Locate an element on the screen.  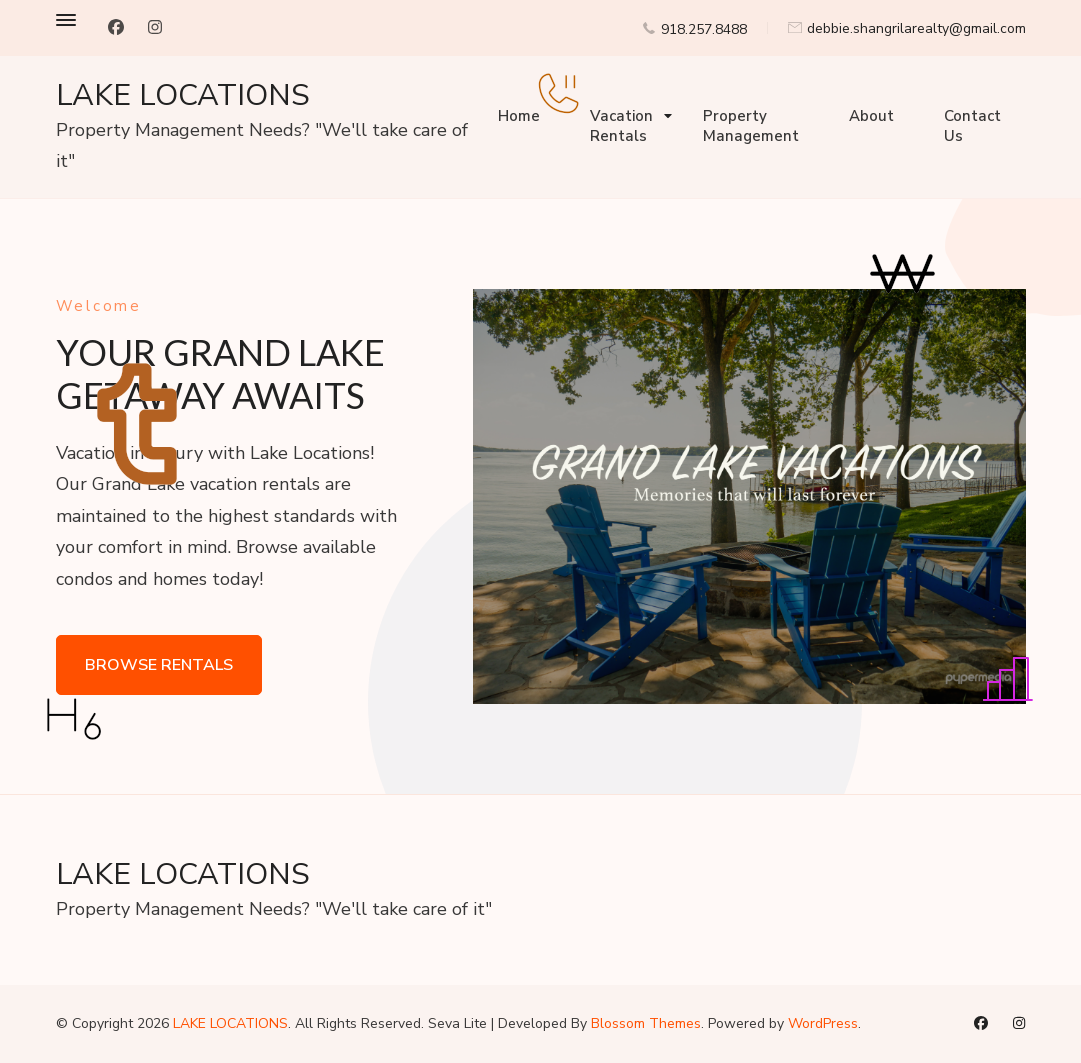
indicates Korean won currency is located at coordinates (902, 271).